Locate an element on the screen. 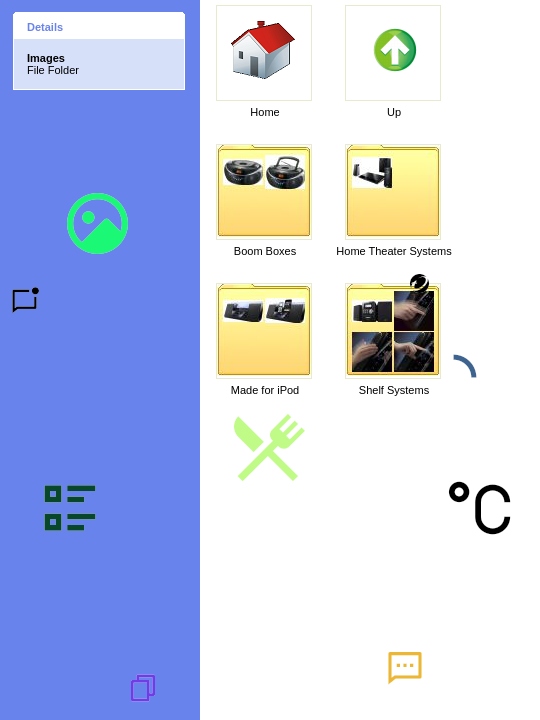 The width and height of the screenshot is (540, 720). indicates content is loading is located at coordinates (453, 377).